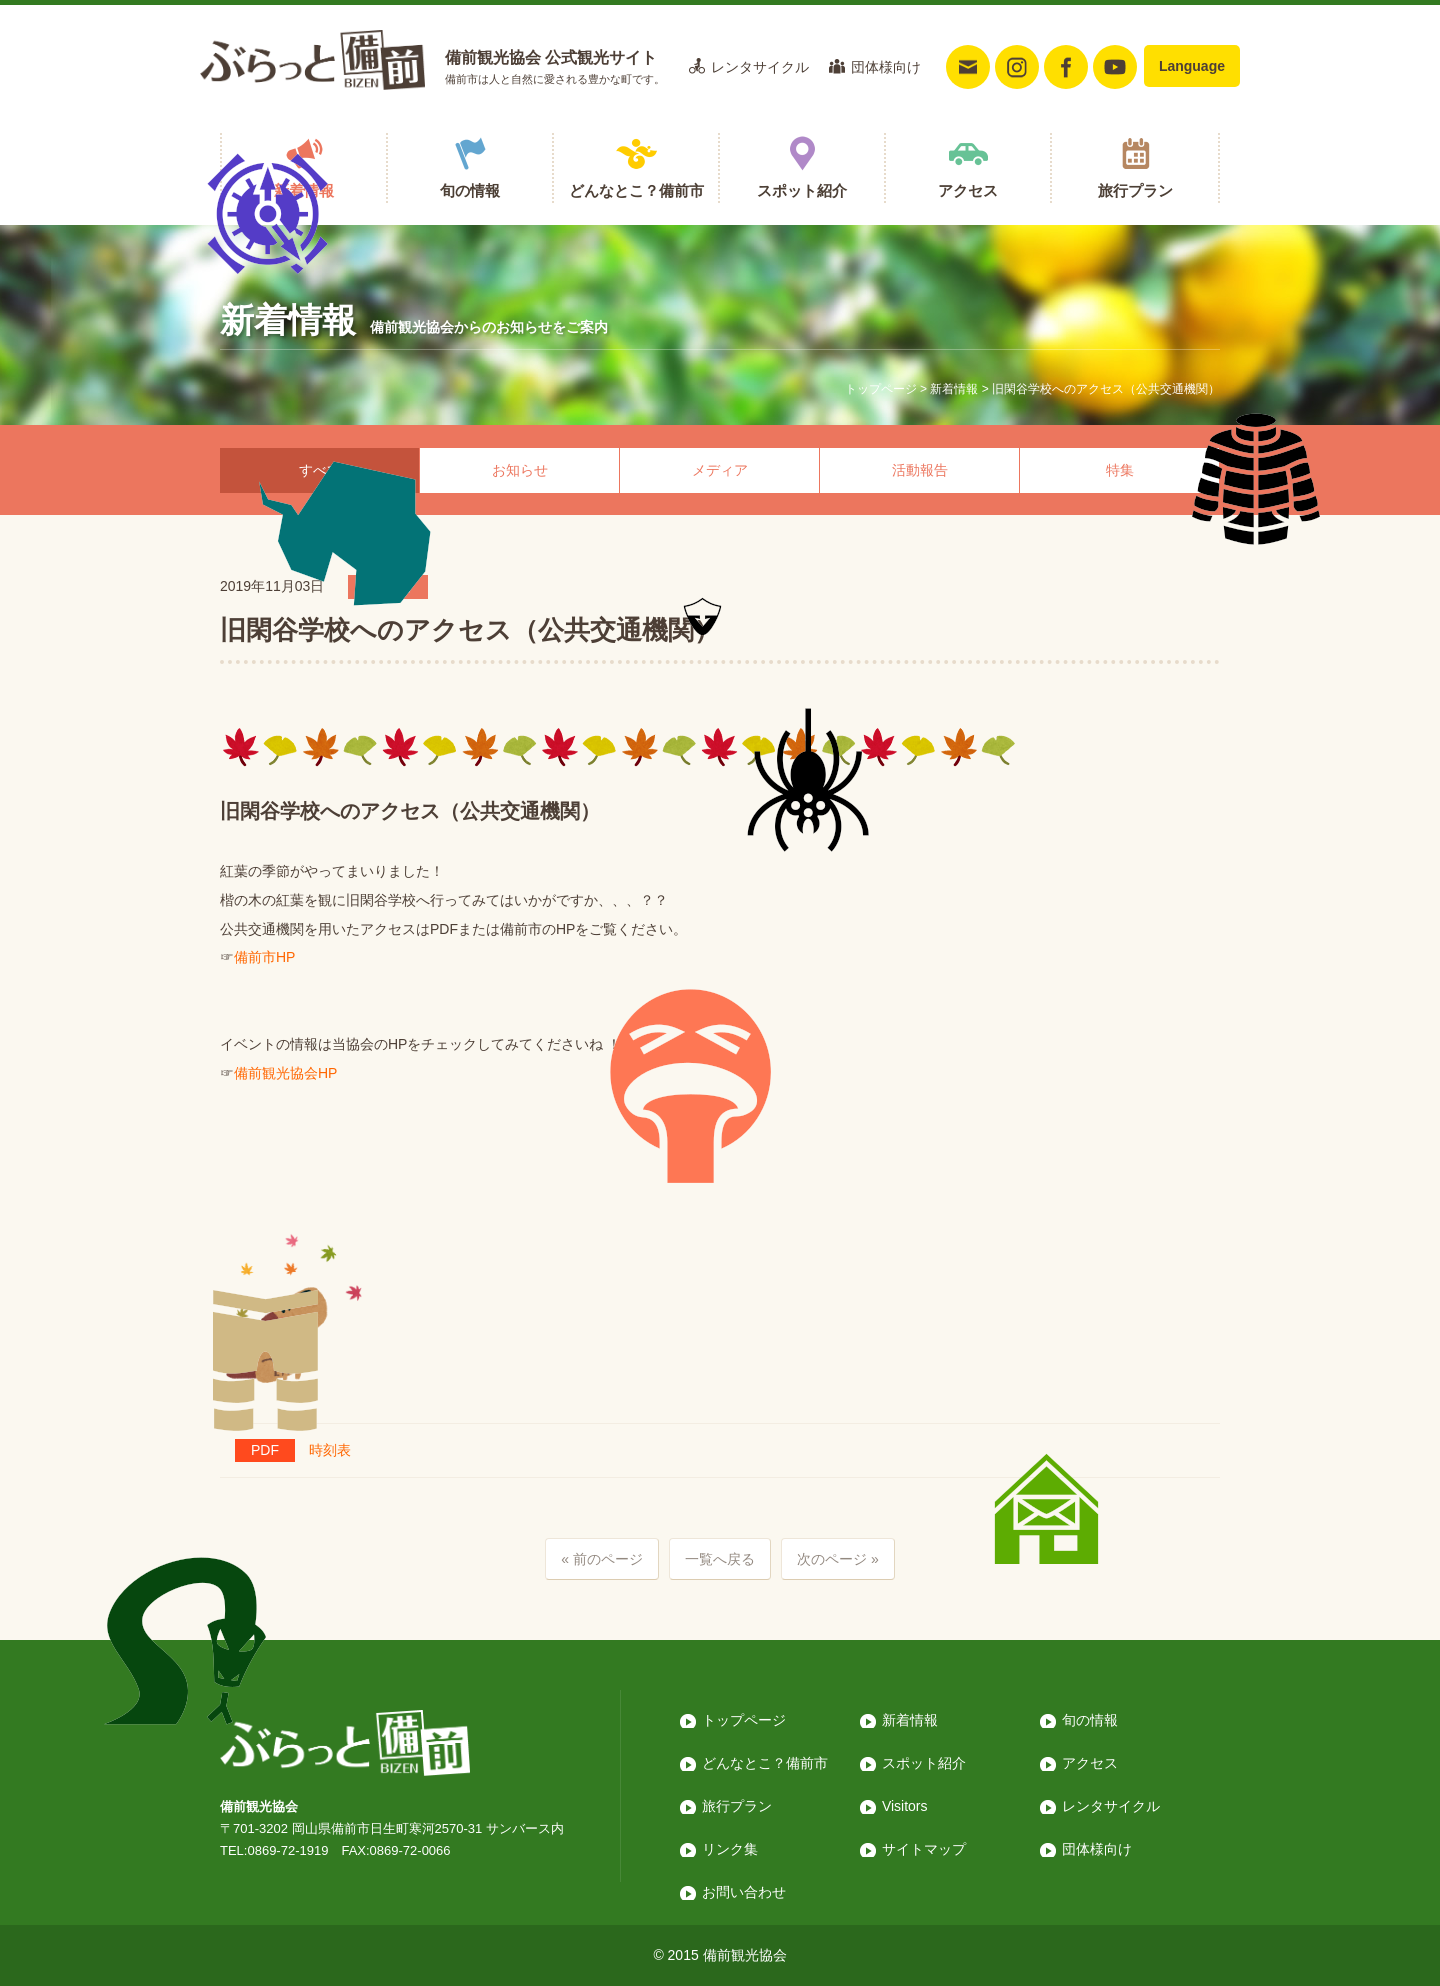  I want to click on indicates nausea or sickness status effect, so click(690, 1085).